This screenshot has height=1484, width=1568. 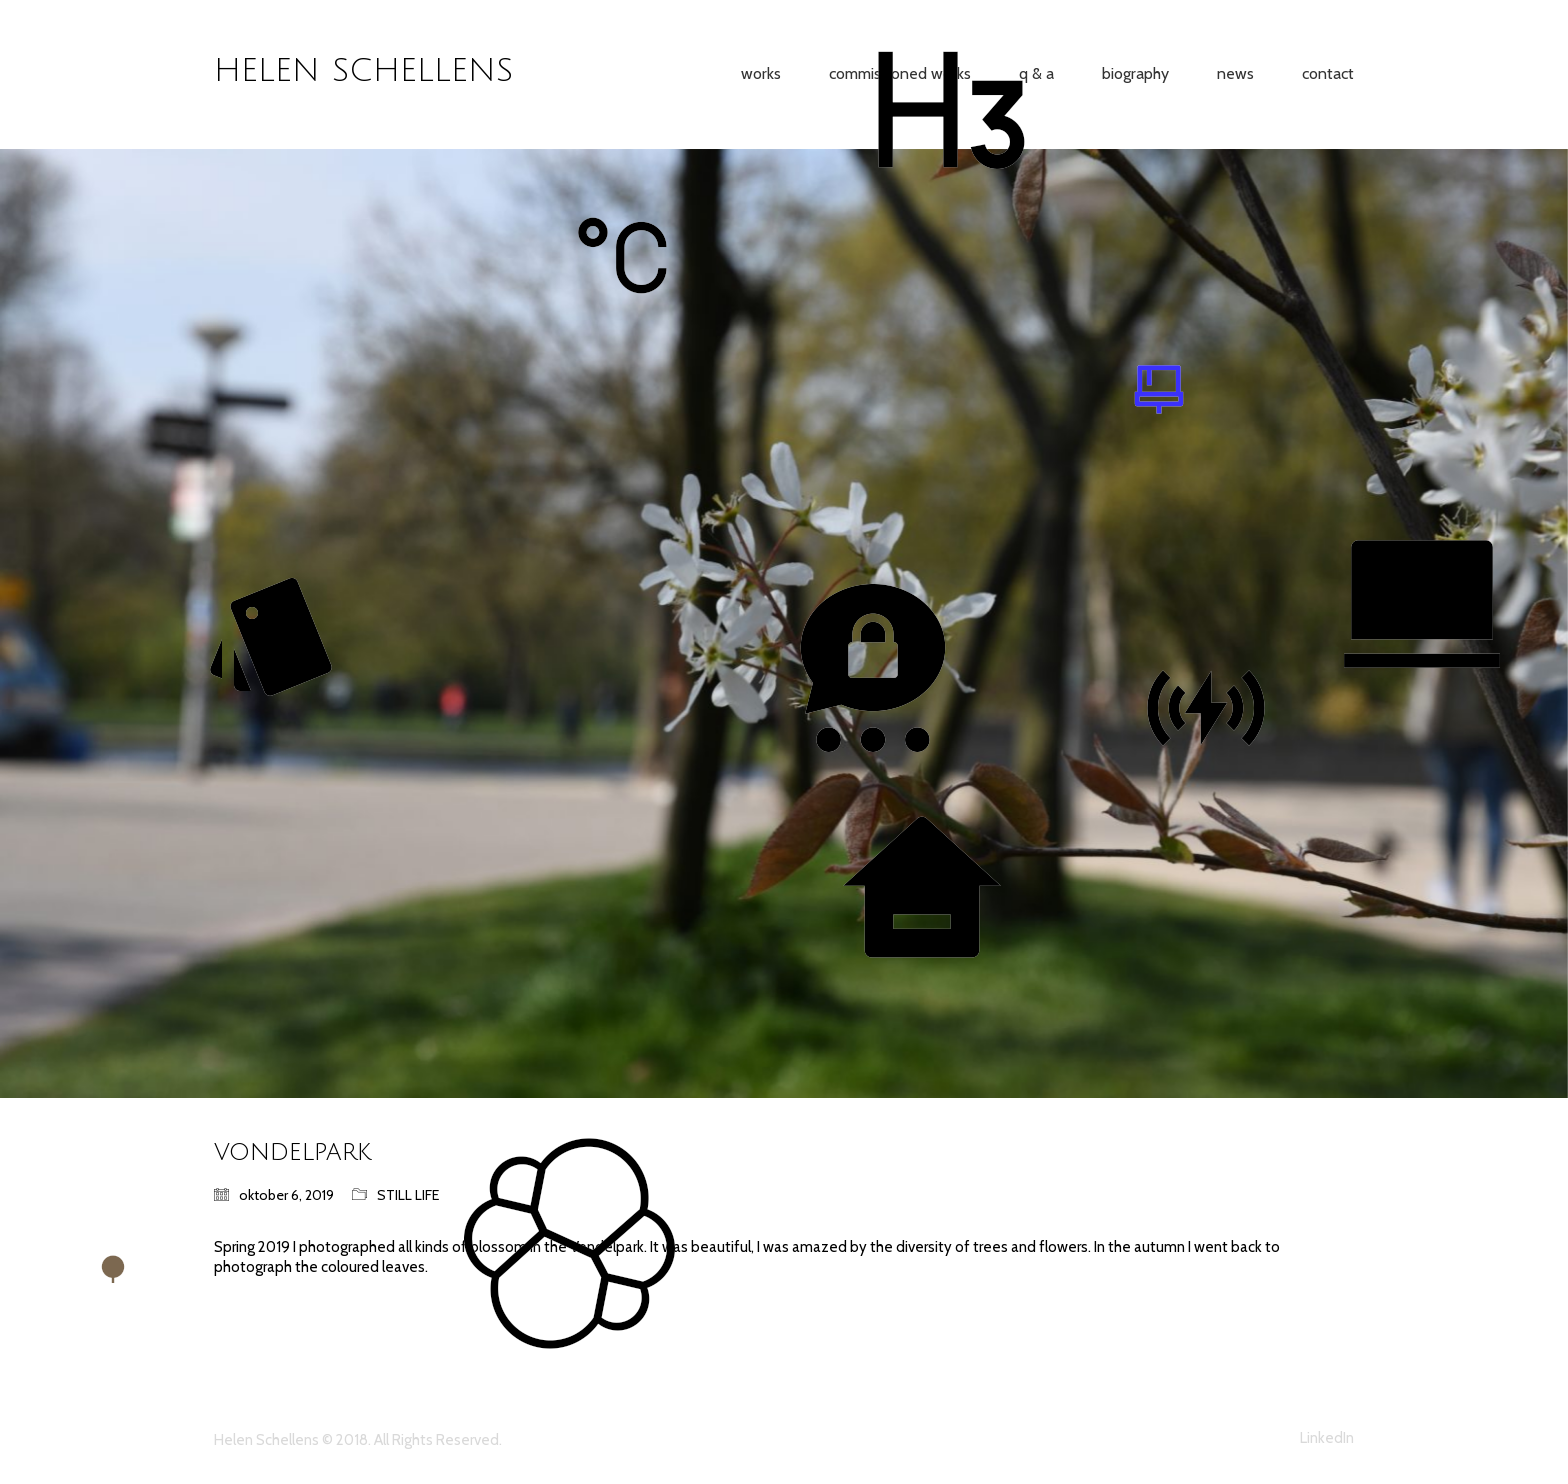 I want to click on mark a location on the map, so click(x=113, y=1268).